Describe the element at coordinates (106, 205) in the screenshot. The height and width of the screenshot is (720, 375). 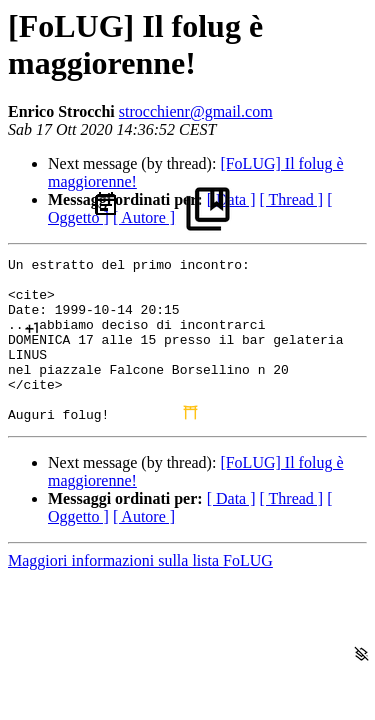
I see `view event details or notes` at that location.